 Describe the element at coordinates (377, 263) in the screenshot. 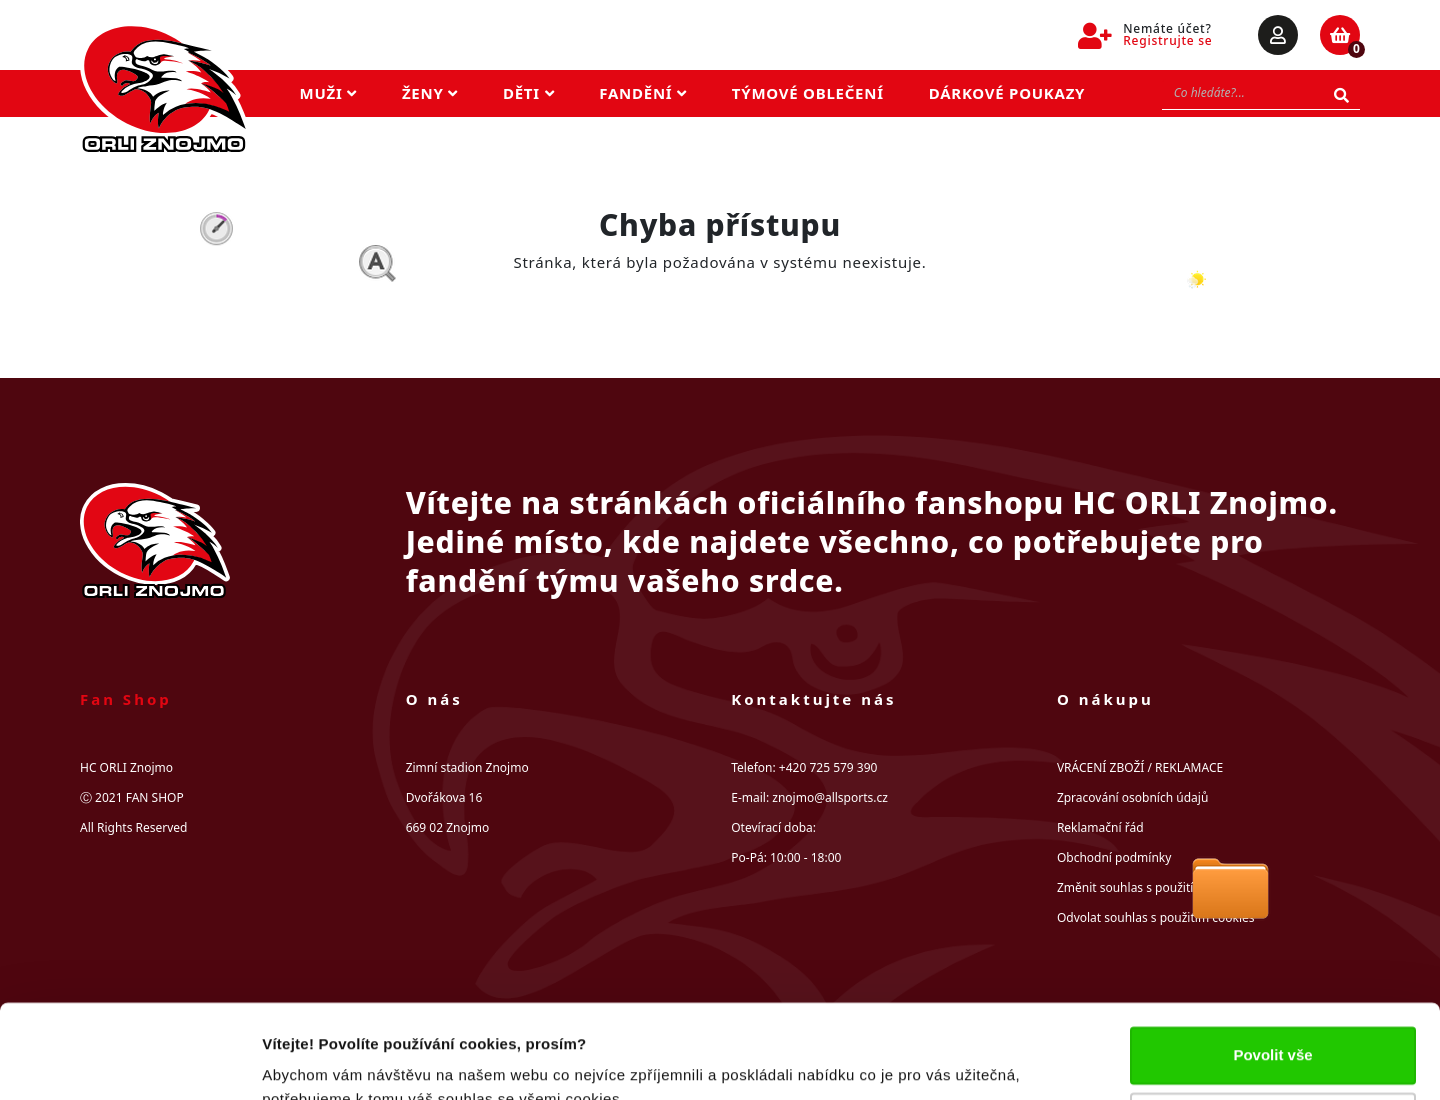

I see `search for files or documents` at that location.